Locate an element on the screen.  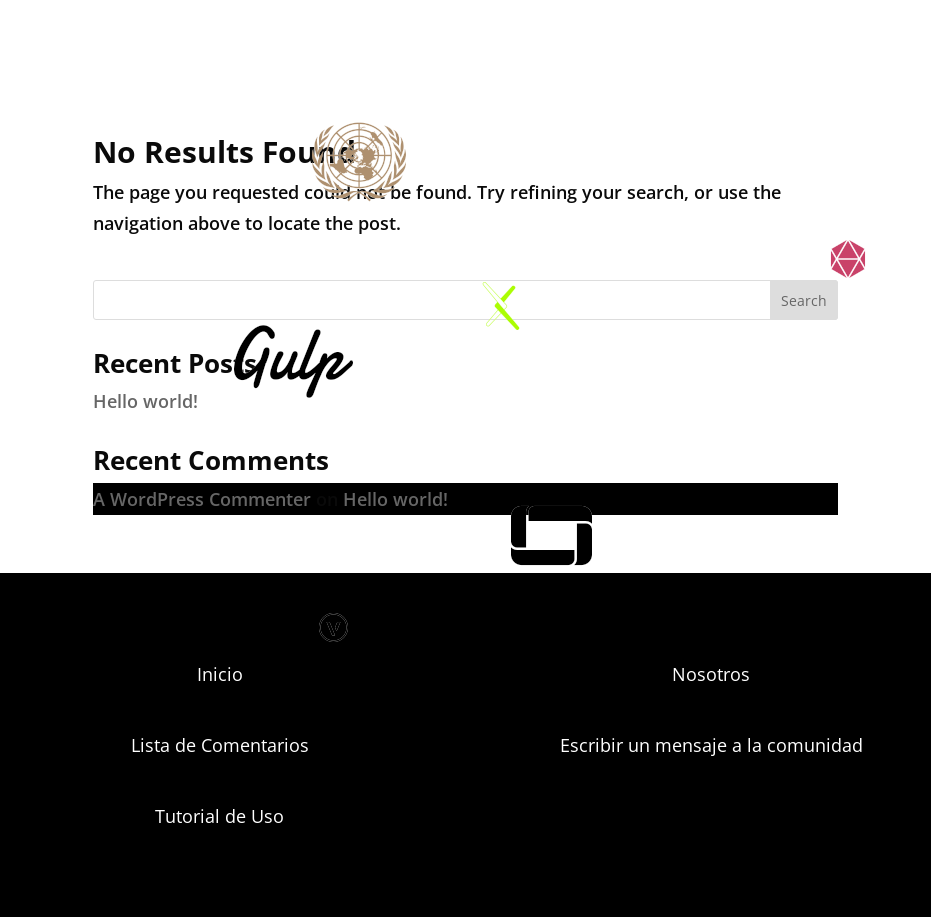
gulp.js task runner logo is located at coordinates (293, 361).